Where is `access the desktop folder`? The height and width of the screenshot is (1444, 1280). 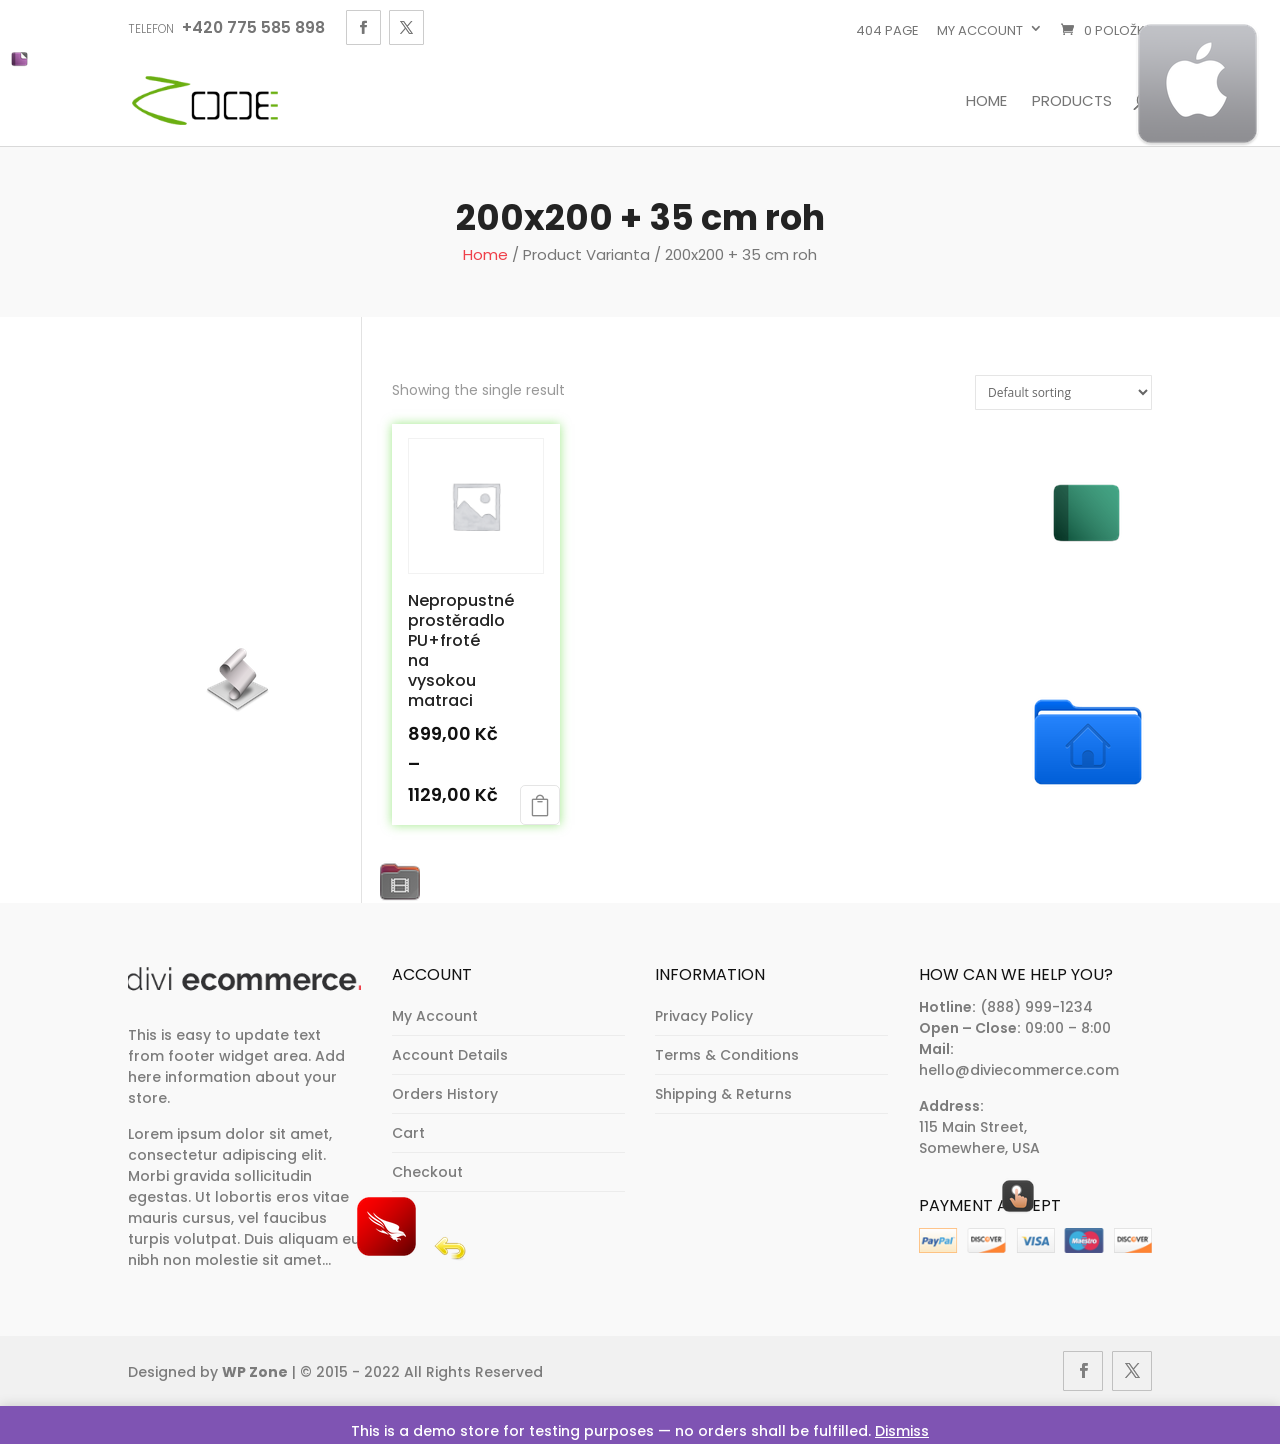
access the desktop folder is located at coordinates (1086, 510).